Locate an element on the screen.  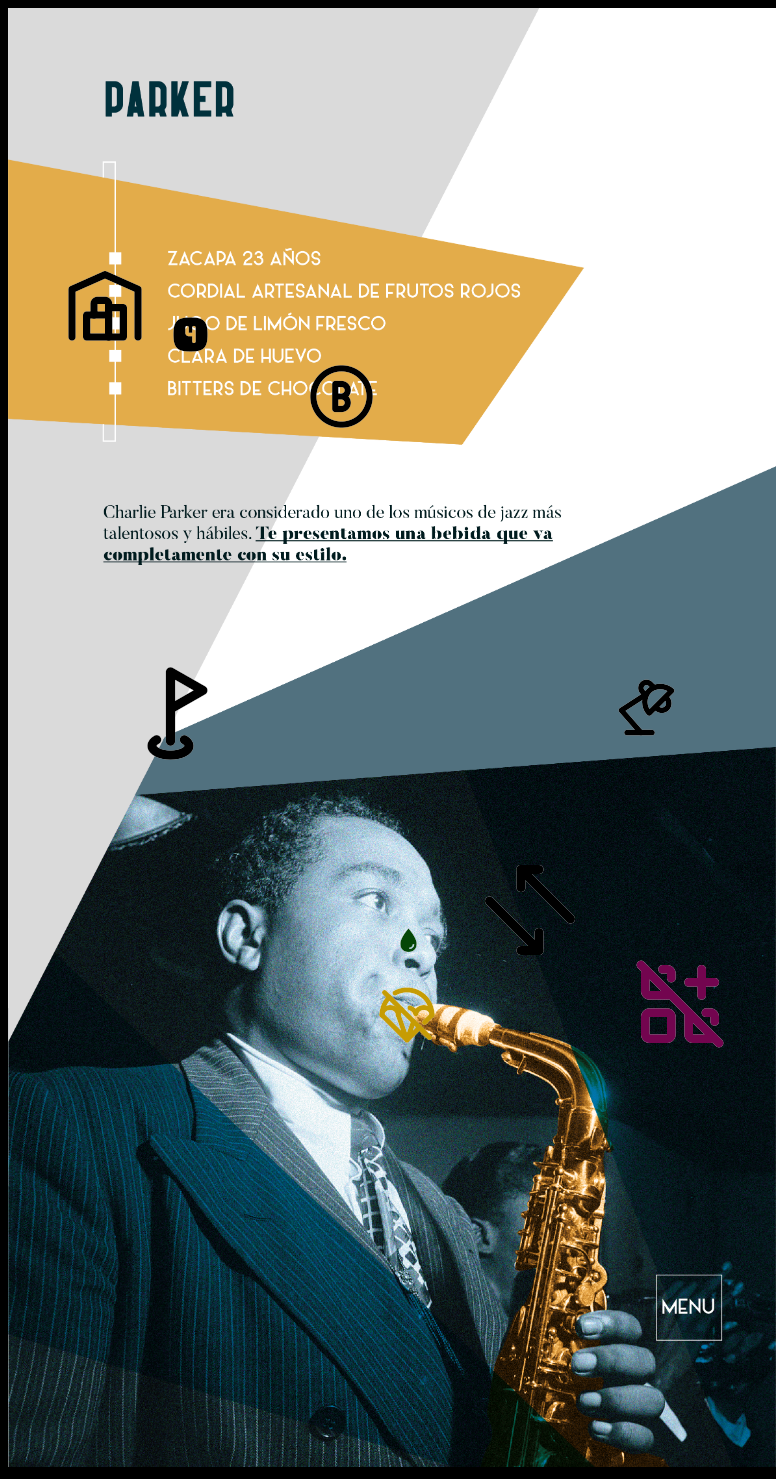
parachute deployment disabled is located at coordinates (407, 1015).